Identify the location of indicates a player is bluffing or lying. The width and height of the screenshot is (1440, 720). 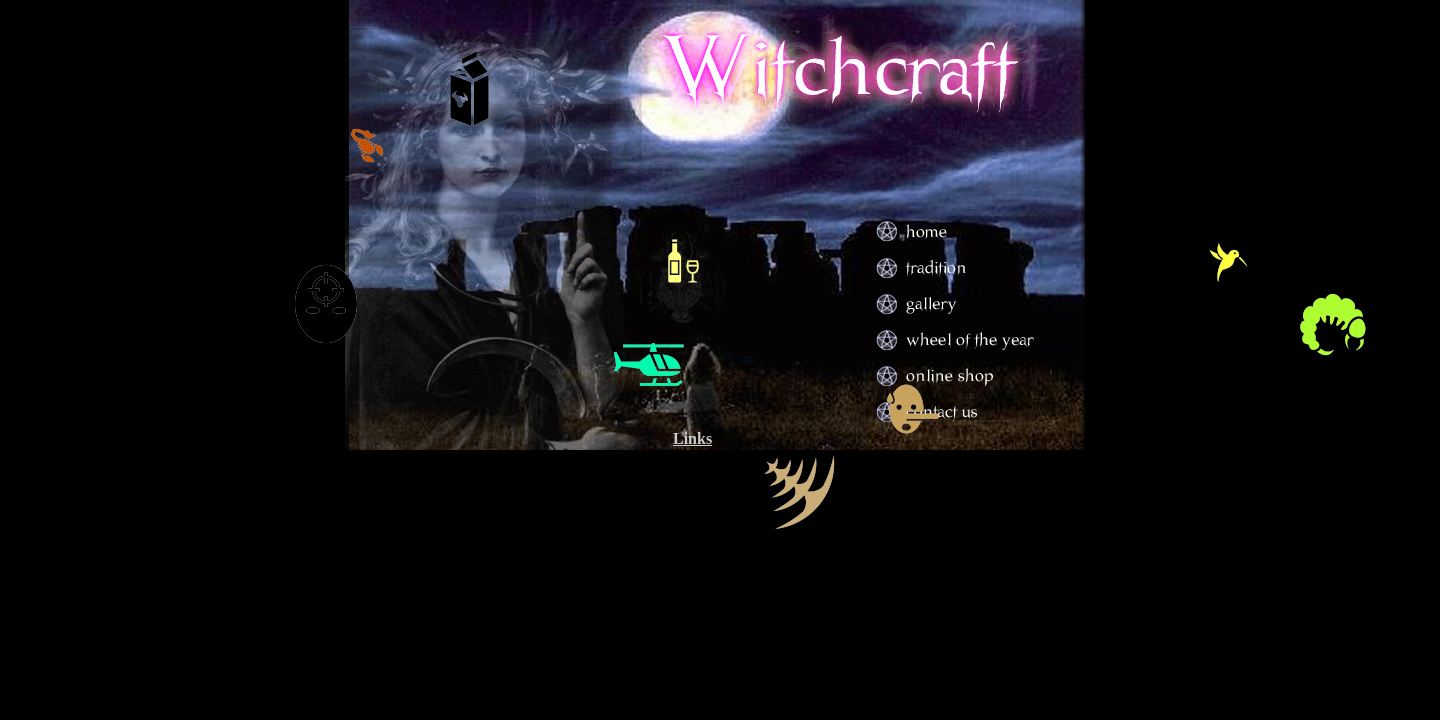
(913, 409).